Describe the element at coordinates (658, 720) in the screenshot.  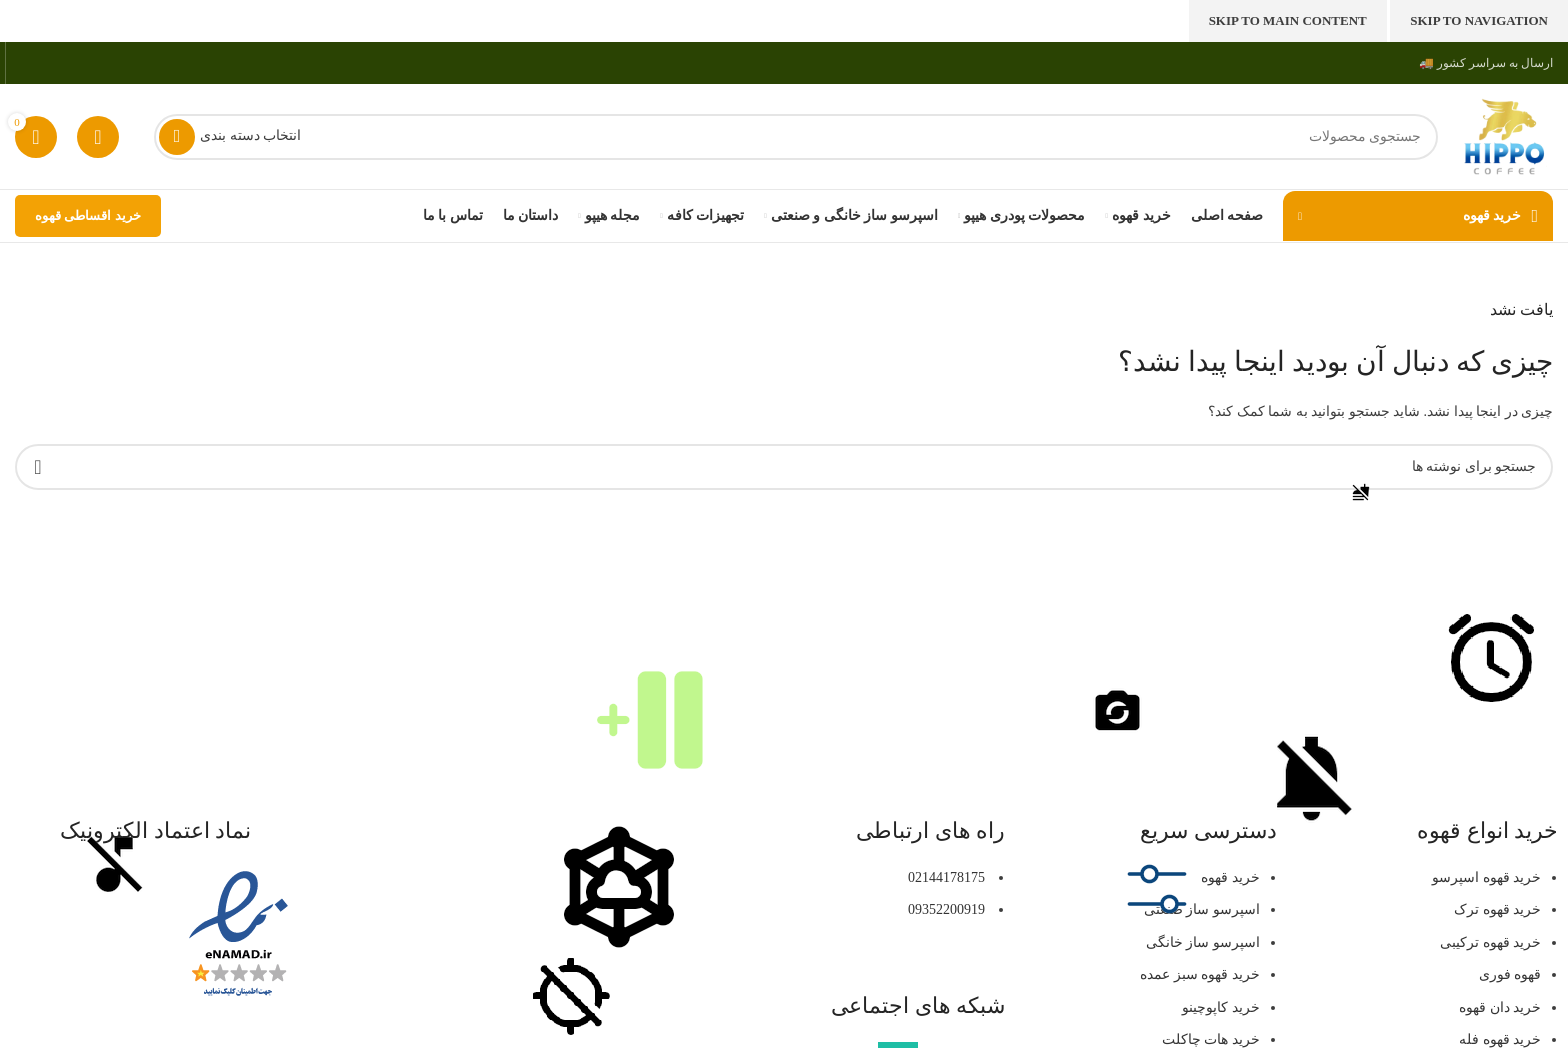
I see `add a new column to the left` at that location.